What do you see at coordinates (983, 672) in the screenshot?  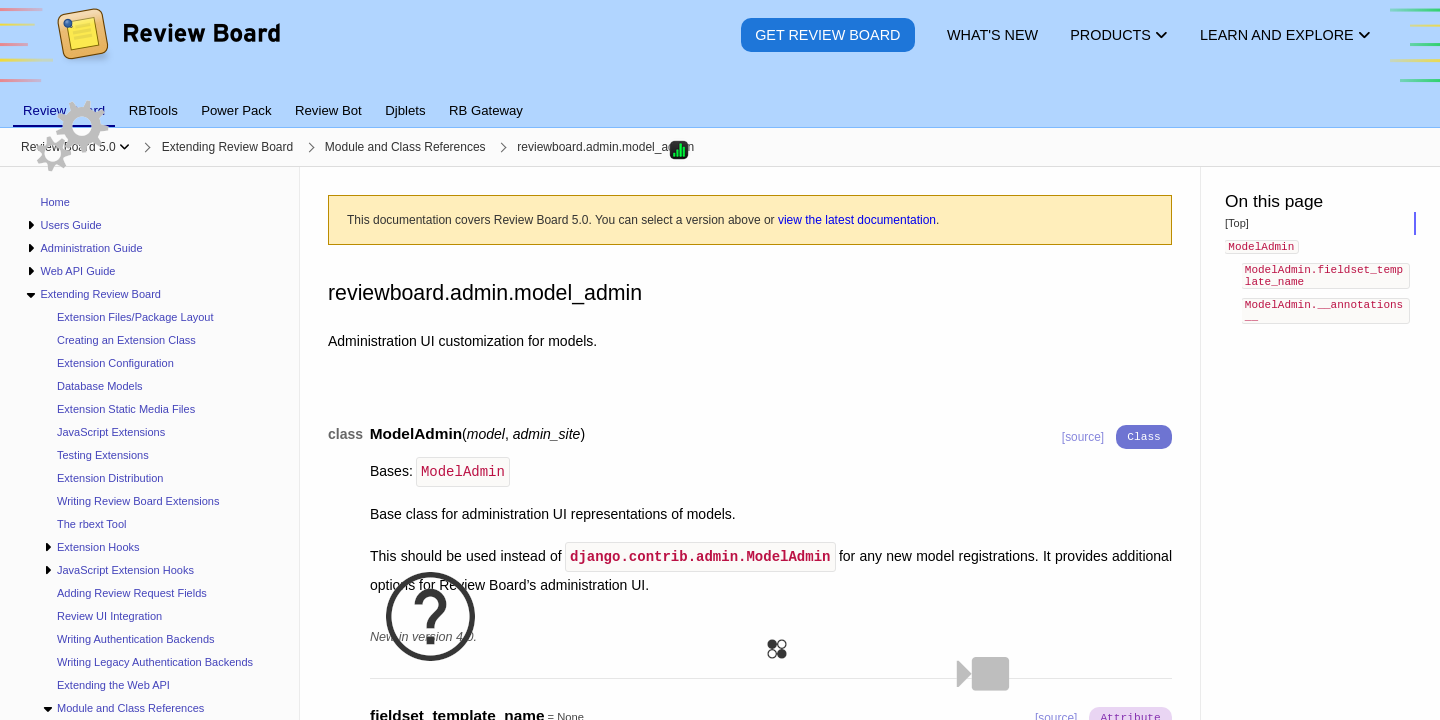 I see `open your videos folder` at bounding box center [983, 672].